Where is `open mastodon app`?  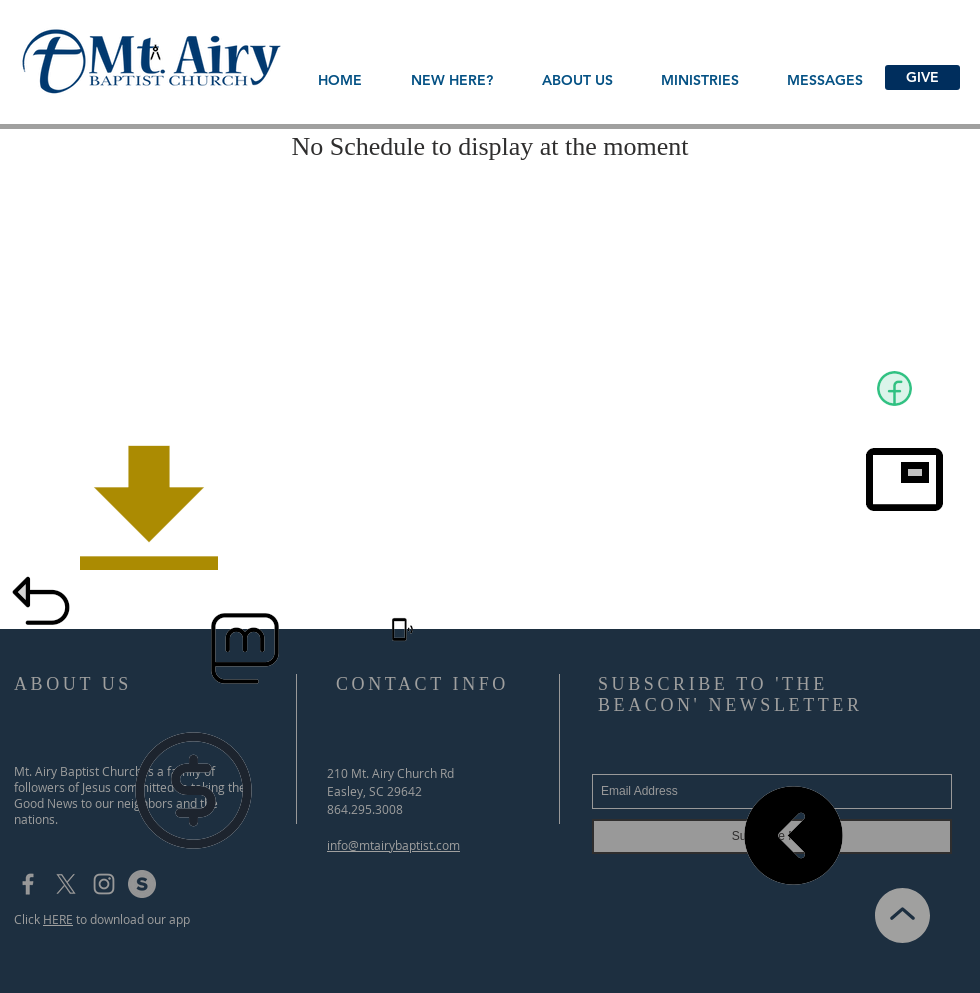 open mastodon app is located at coordinates (245, 647).